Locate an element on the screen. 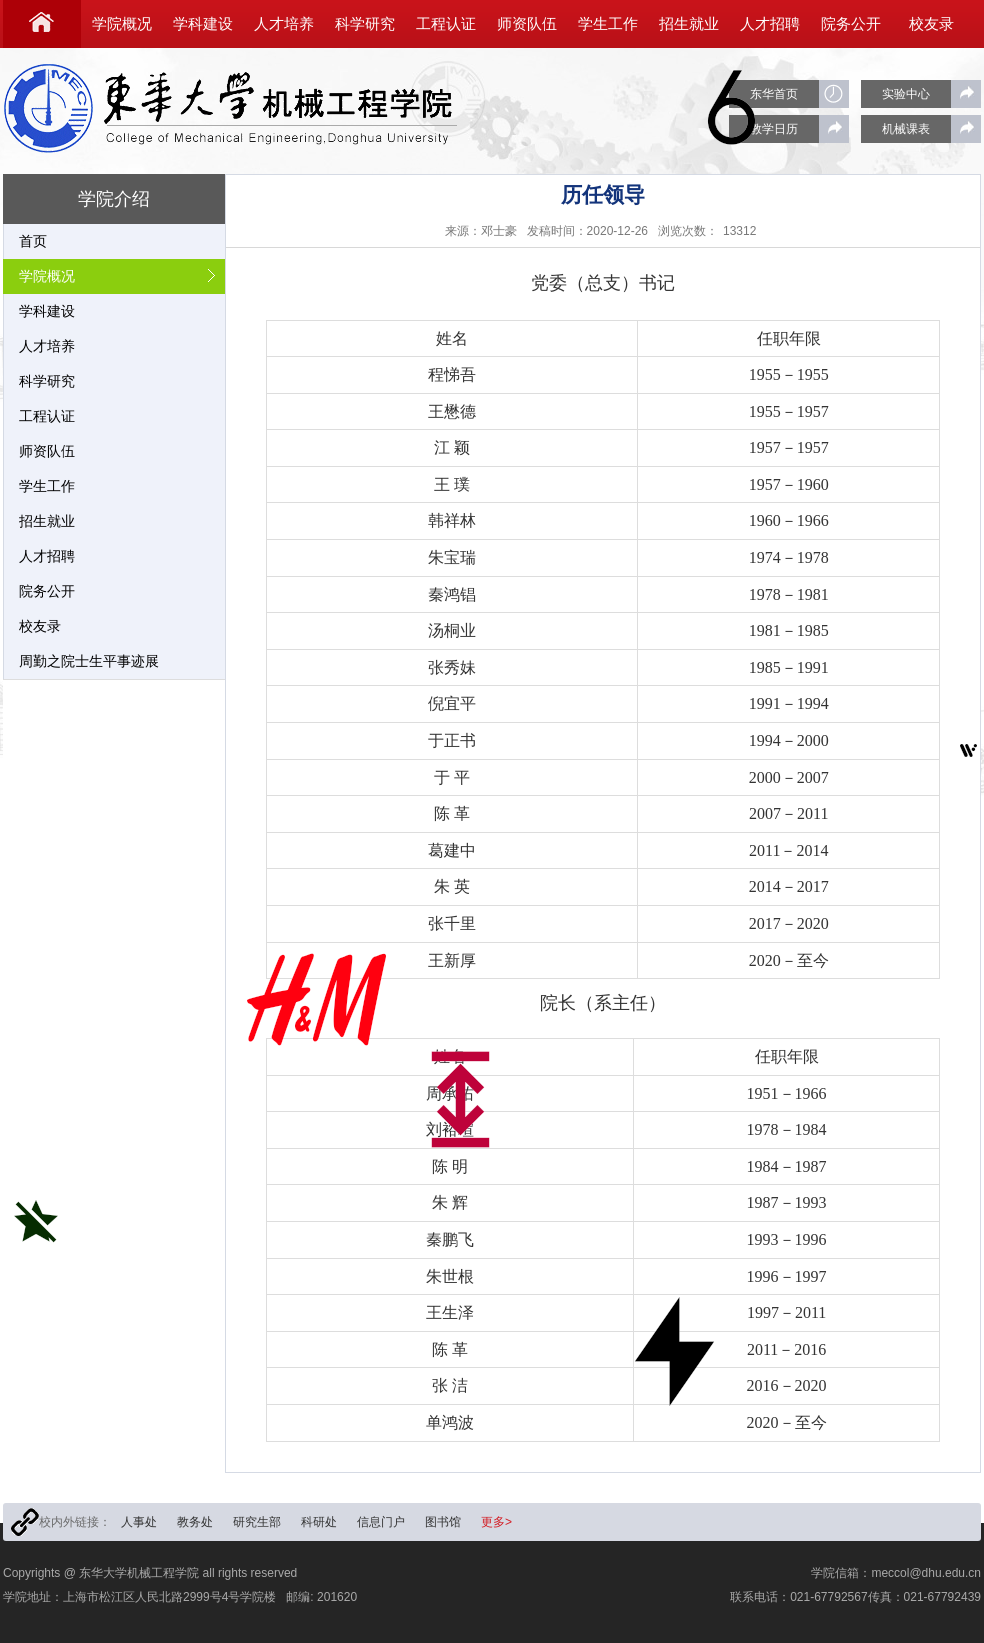 This screenshot has height=1643, width=984. expand element height vertically is located at coordinates (460, 1099).